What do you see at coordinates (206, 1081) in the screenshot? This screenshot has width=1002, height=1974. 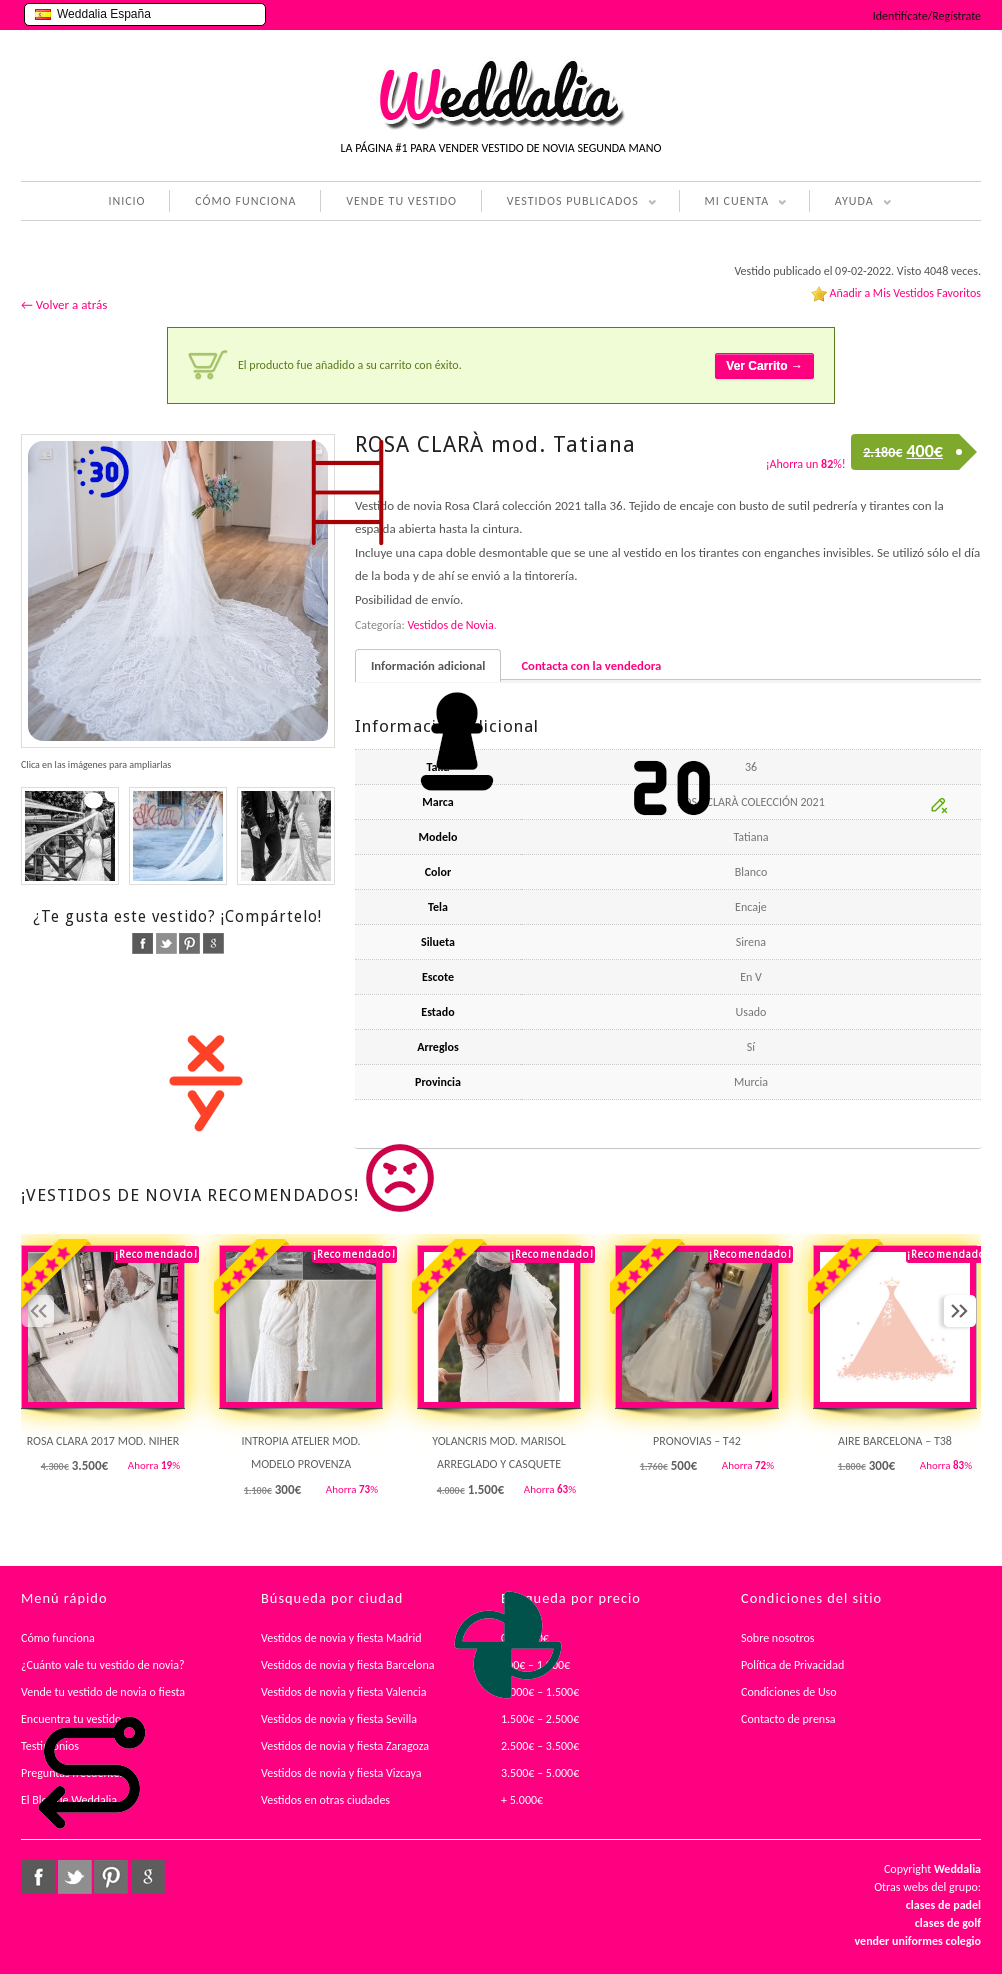 I see `perform division calculation` at bounding box center [206, 1081].